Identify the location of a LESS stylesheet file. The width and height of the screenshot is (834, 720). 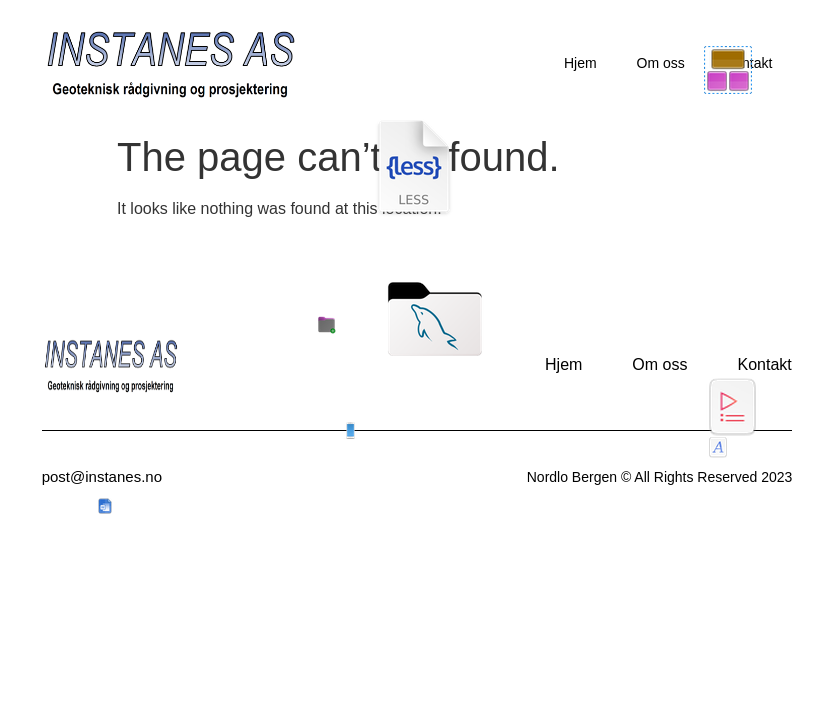
(414, 168).